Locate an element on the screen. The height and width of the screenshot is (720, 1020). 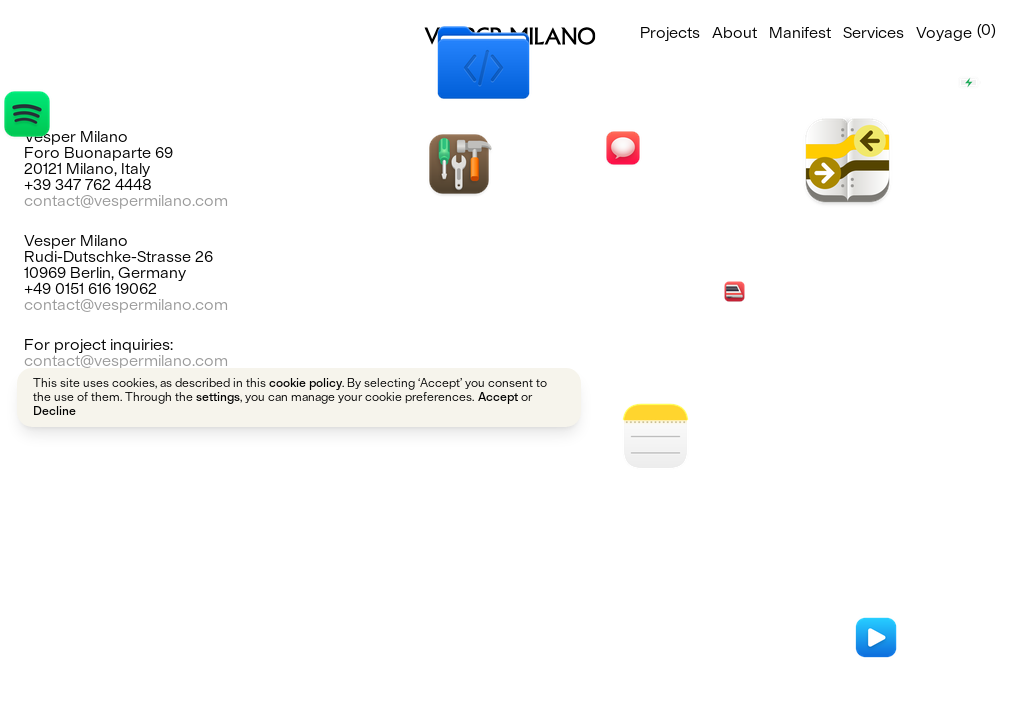
open empathy messaging app is located at coordinates (623, 148).